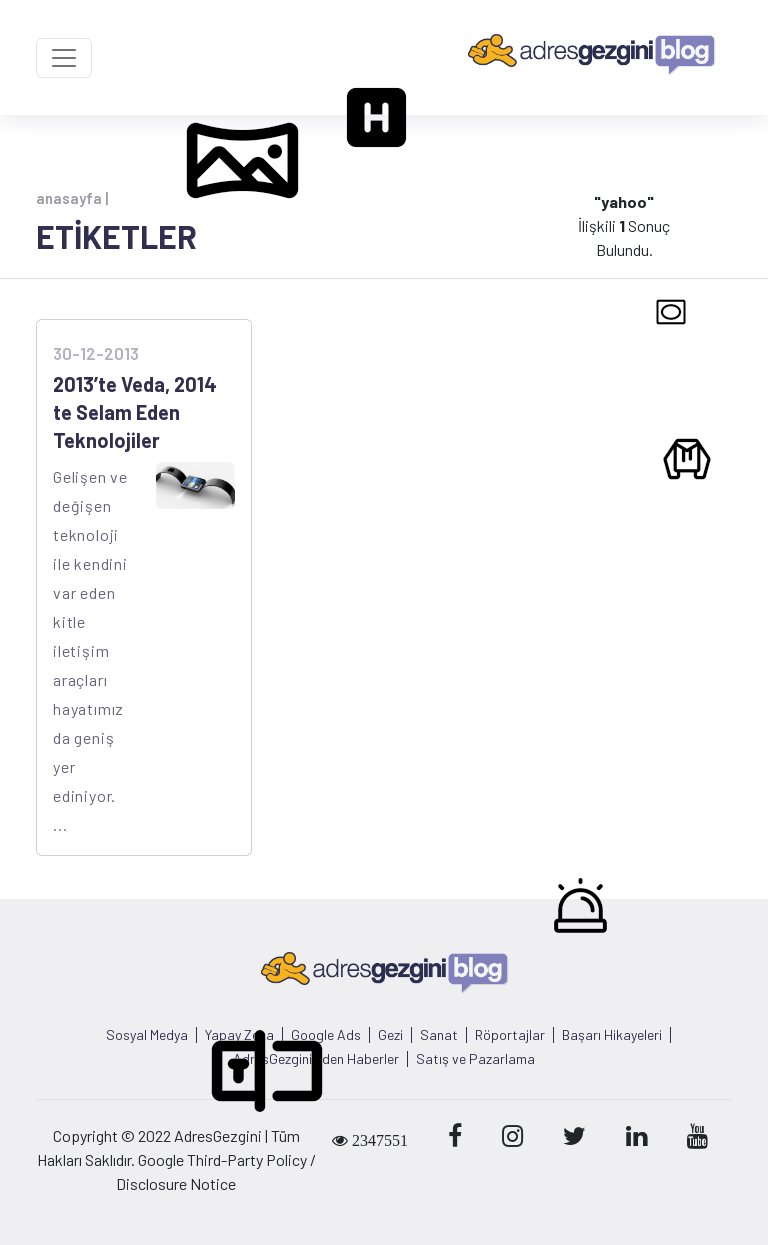 The width and height of the screenshot is (768, 1245). What do you see at coordinates (376, 117) in the screenshot?
I see `indicates a helipad or helicopter landing zone` at bounding box center [376, 117].